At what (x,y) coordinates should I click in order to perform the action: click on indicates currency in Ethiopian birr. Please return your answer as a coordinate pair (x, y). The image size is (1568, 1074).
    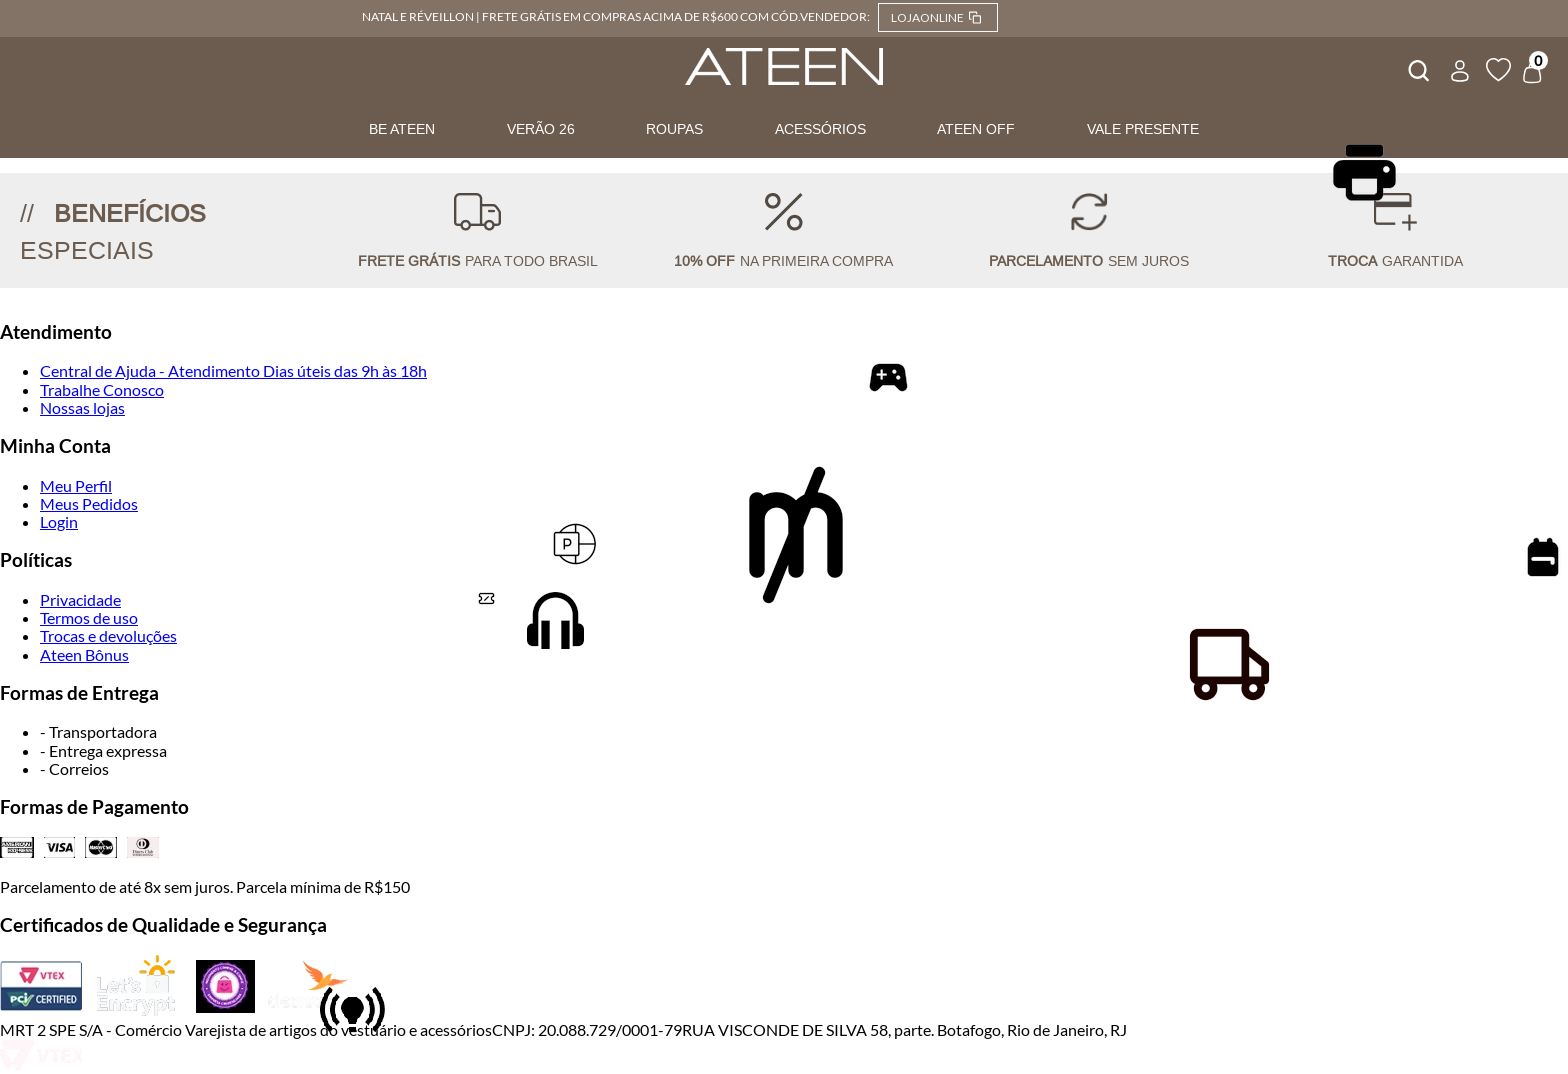
    Looking at the image, I should click on (796, 535).